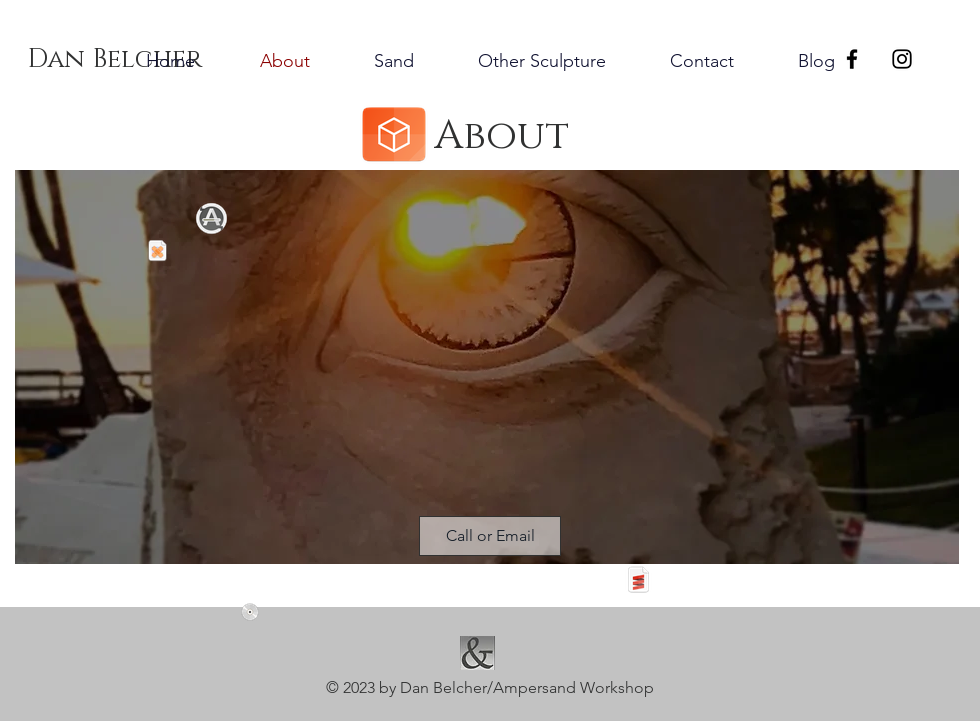  Describe the element at coordinates (394, 132) in the screenshot. I see `open a 3D model file` at that location.